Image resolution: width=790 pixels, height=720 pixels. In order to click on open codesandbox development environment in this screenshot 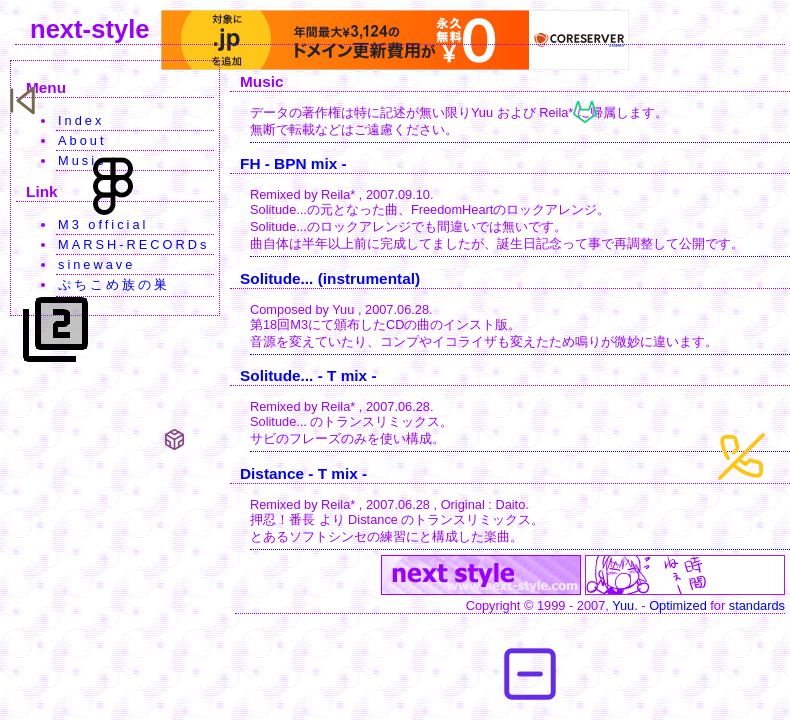, I will do `click(174, 439)`.